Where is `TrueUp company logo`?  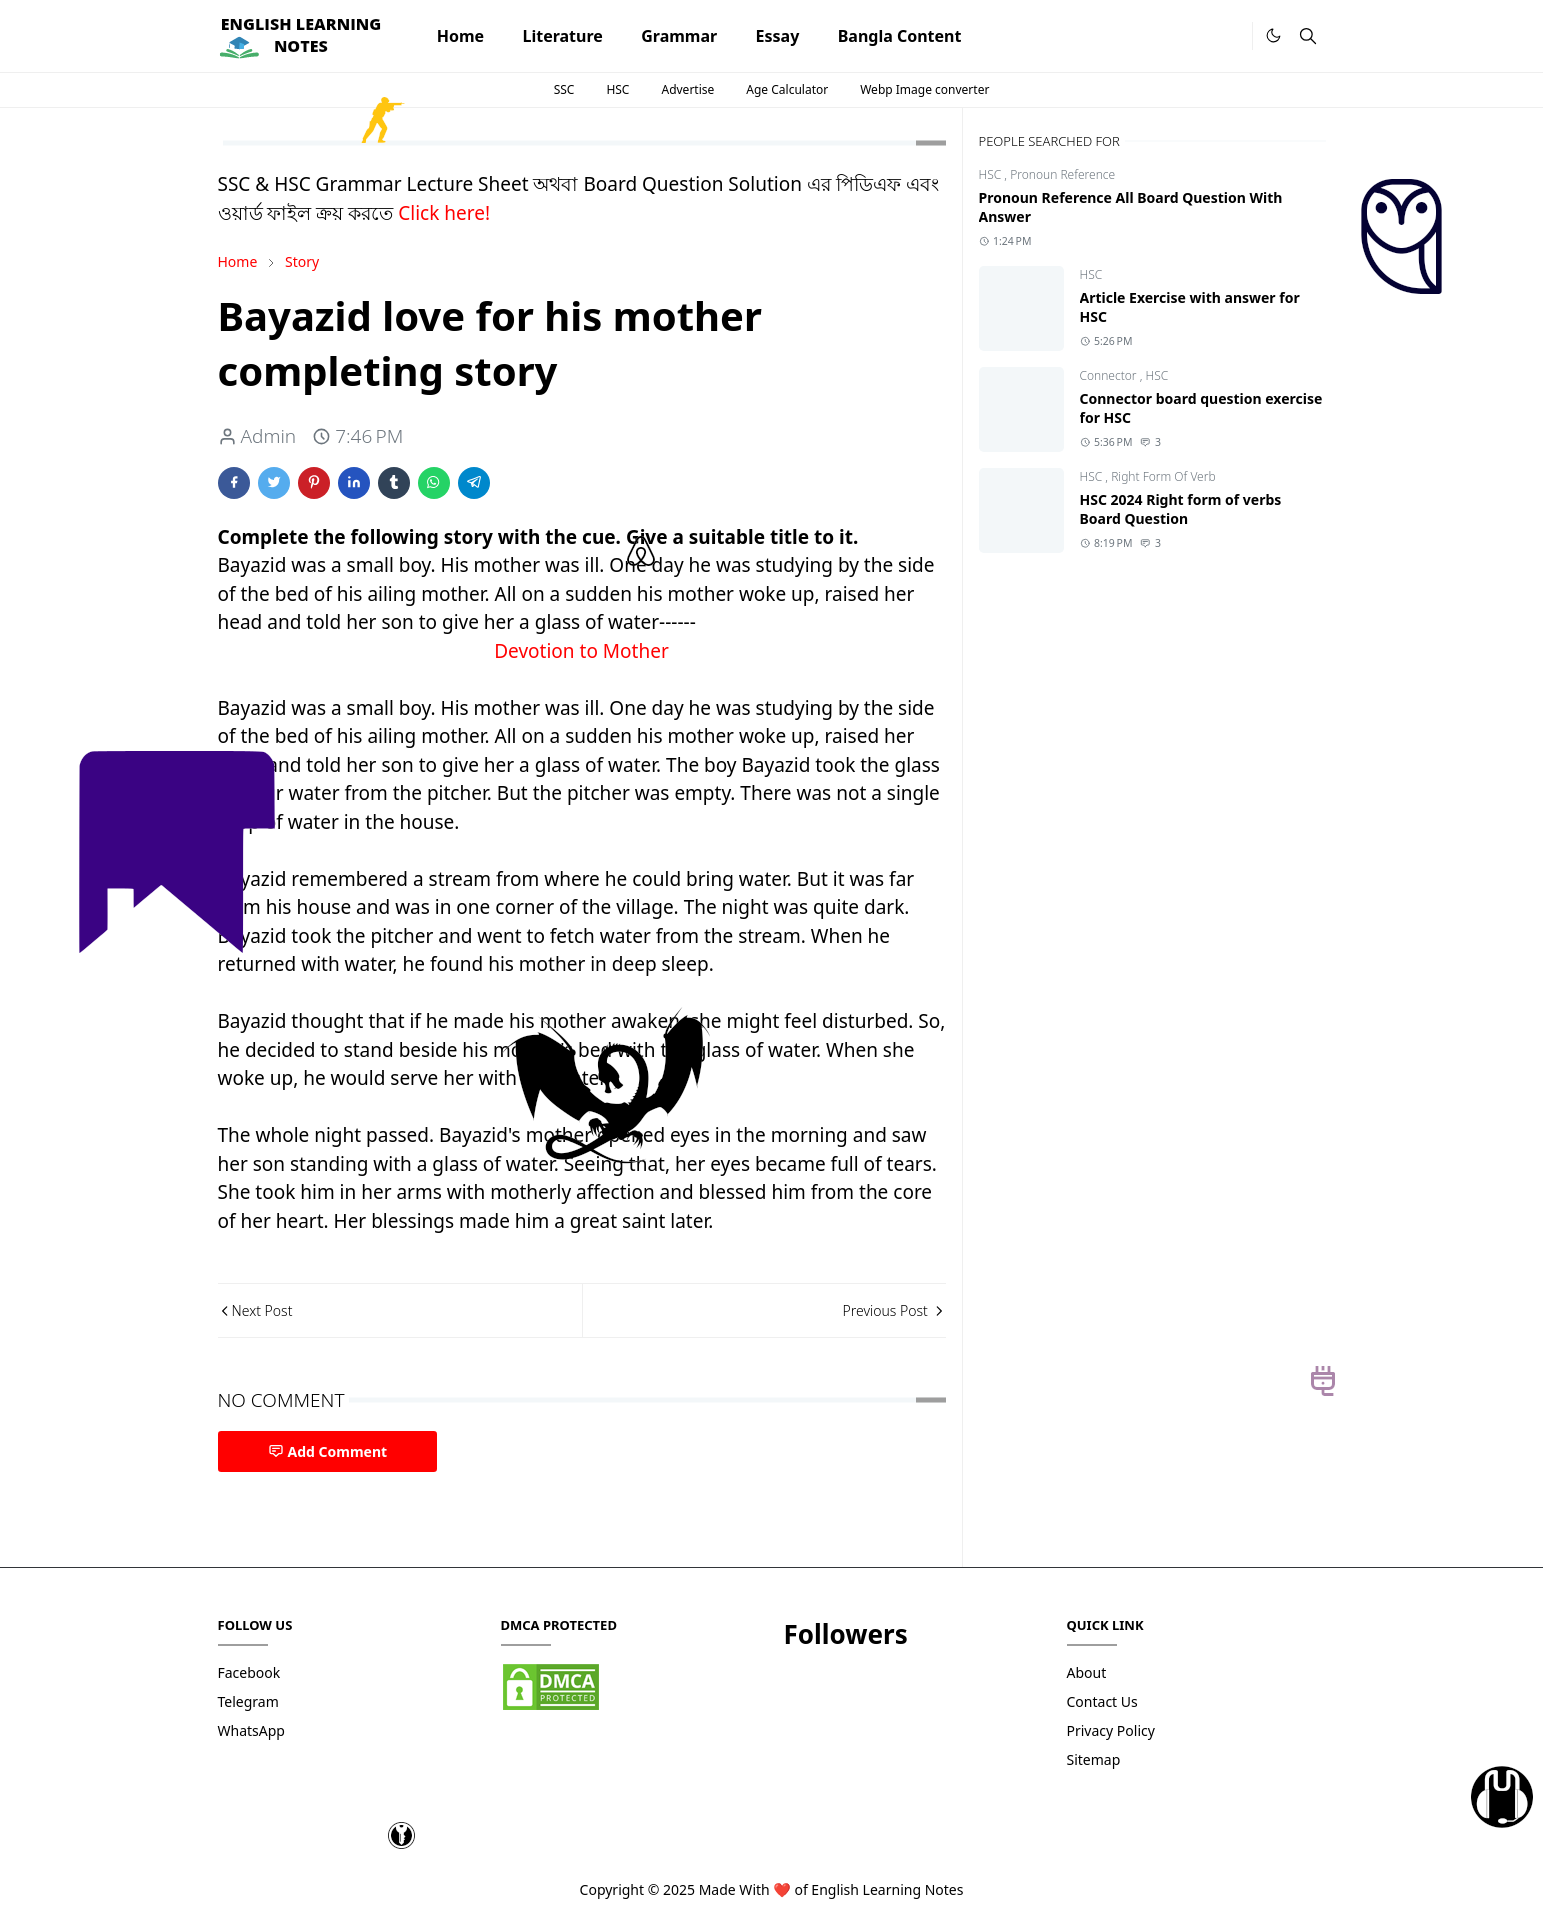 TrueUp company logo is located at coordinates (1401, 236).